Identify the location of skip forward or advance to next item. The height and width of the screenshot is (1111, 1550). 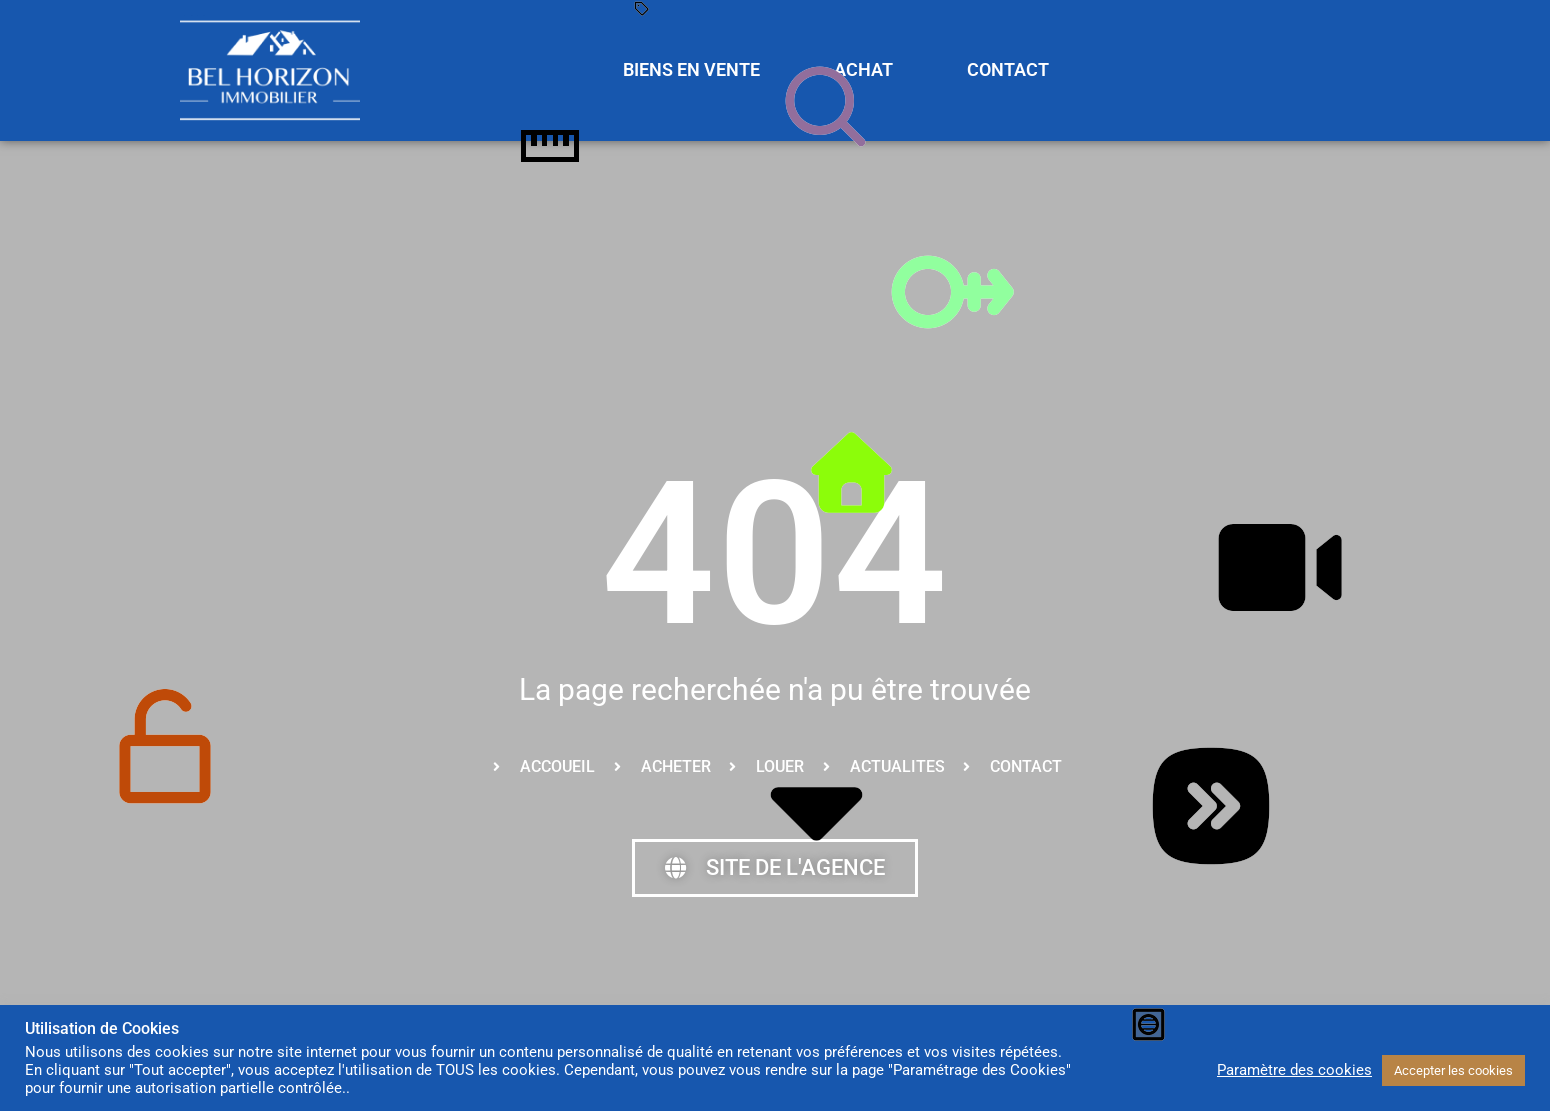
(1211, 806).